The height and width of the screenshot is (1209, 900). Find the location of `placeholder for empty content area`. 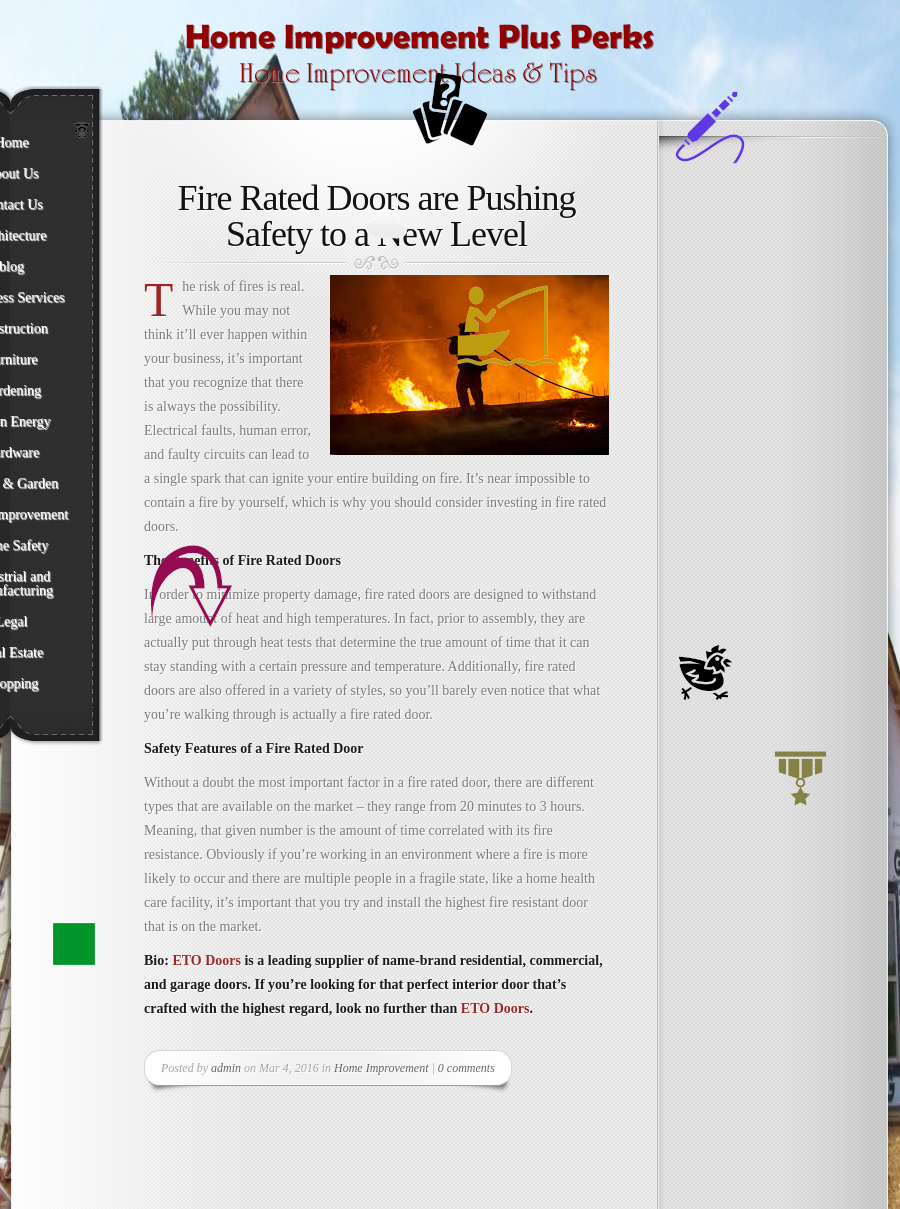

placeholder for empty content area is located at coordinates (74, 944).